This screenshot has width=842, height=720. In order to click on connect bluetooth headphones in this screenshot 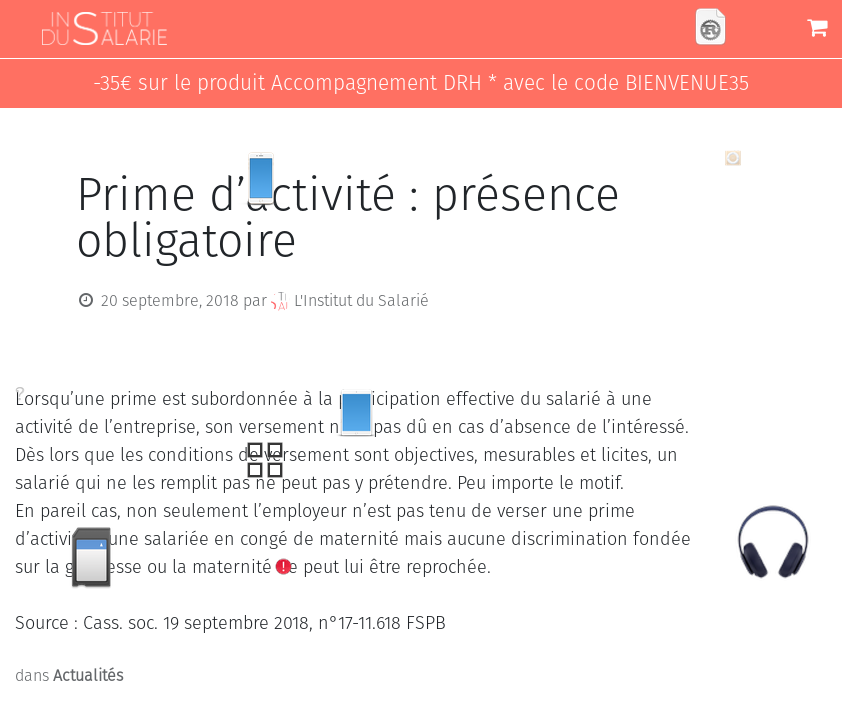, I will do `click(773, 543)`.